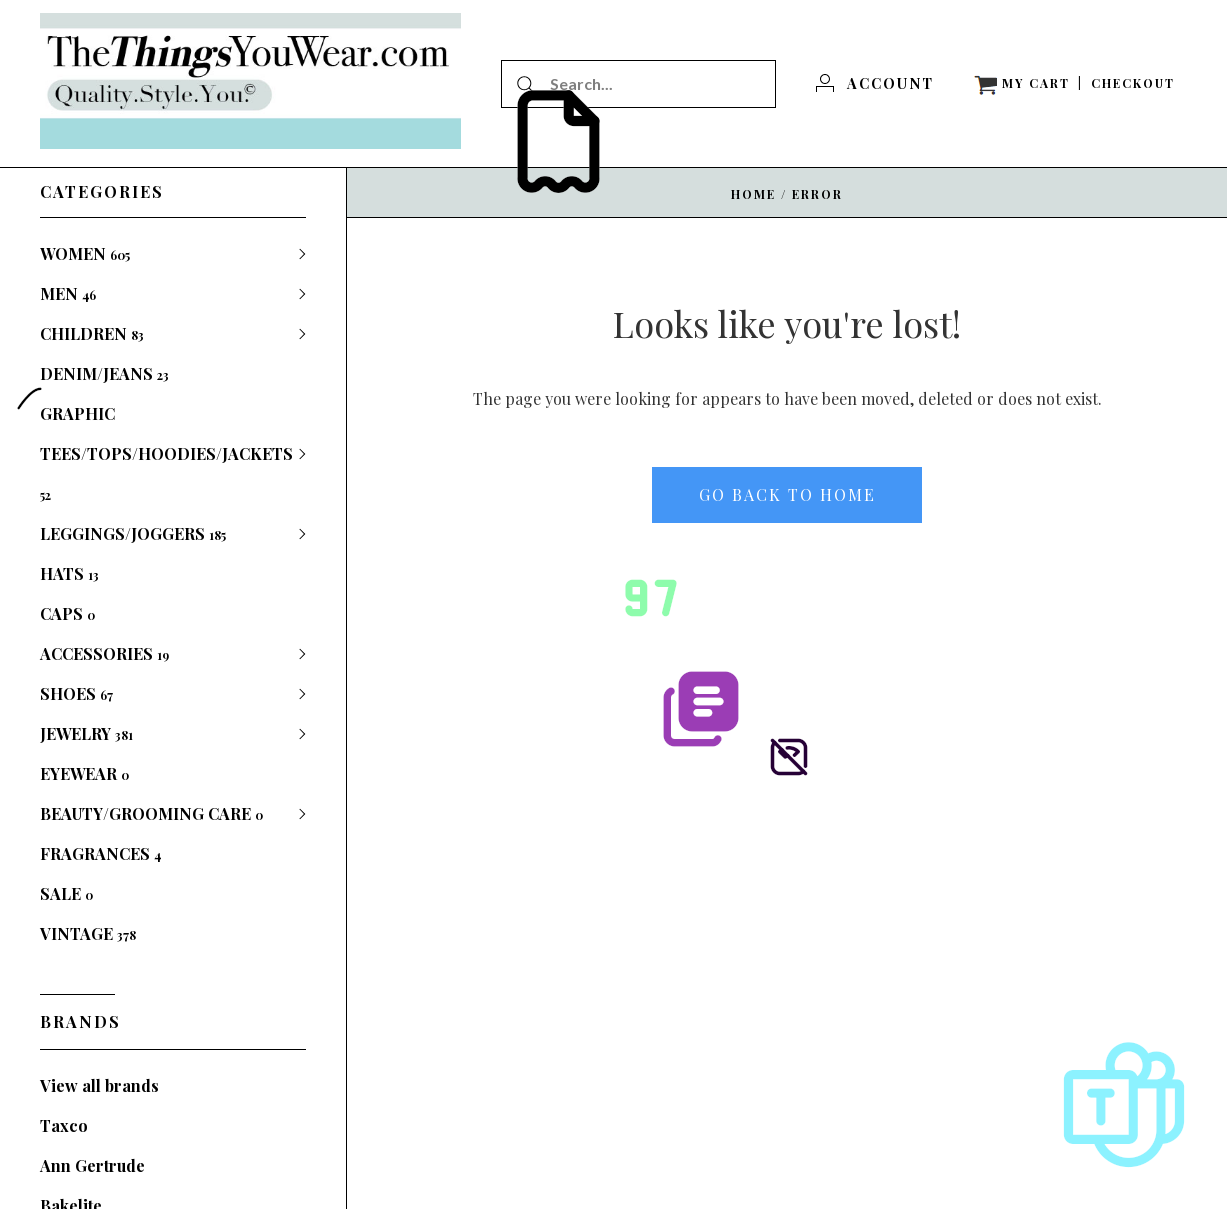 The width and height of the screenshot is (1227, 1209). What do you see at coordinates (1124, 1107) in the screenshot?
I see `open microsoft teams` at bounding box center [1124, 1107].